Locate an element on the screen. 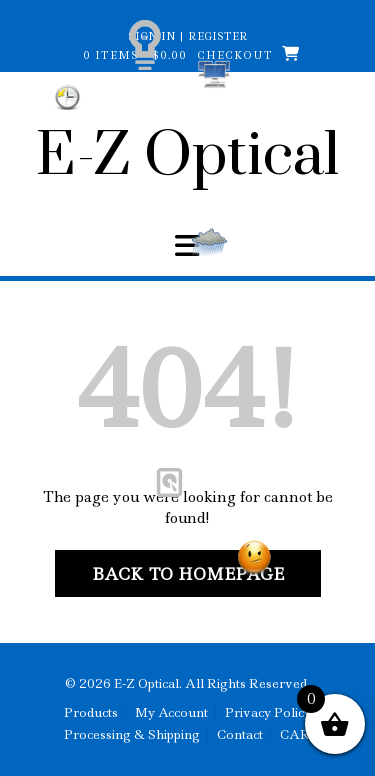 This screenshot has height=776, width=375. indicates rainy weather conditions is located at coordinates (209, 239).